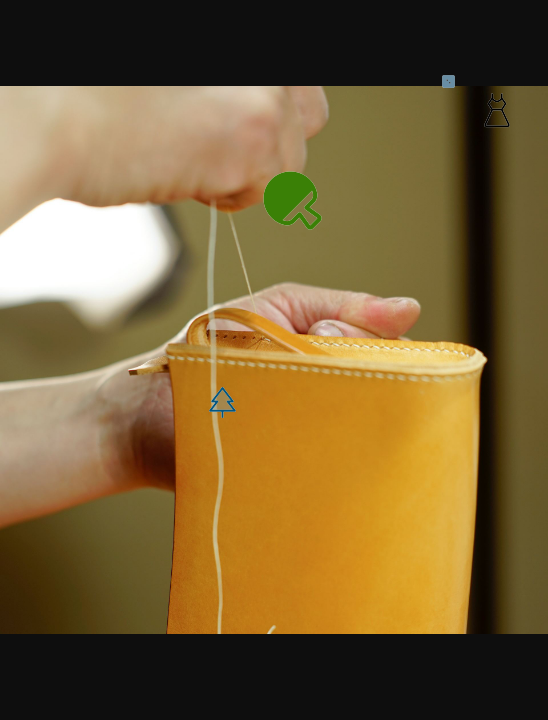  I want to click on represents nature or environmental features, so click(222, 402).